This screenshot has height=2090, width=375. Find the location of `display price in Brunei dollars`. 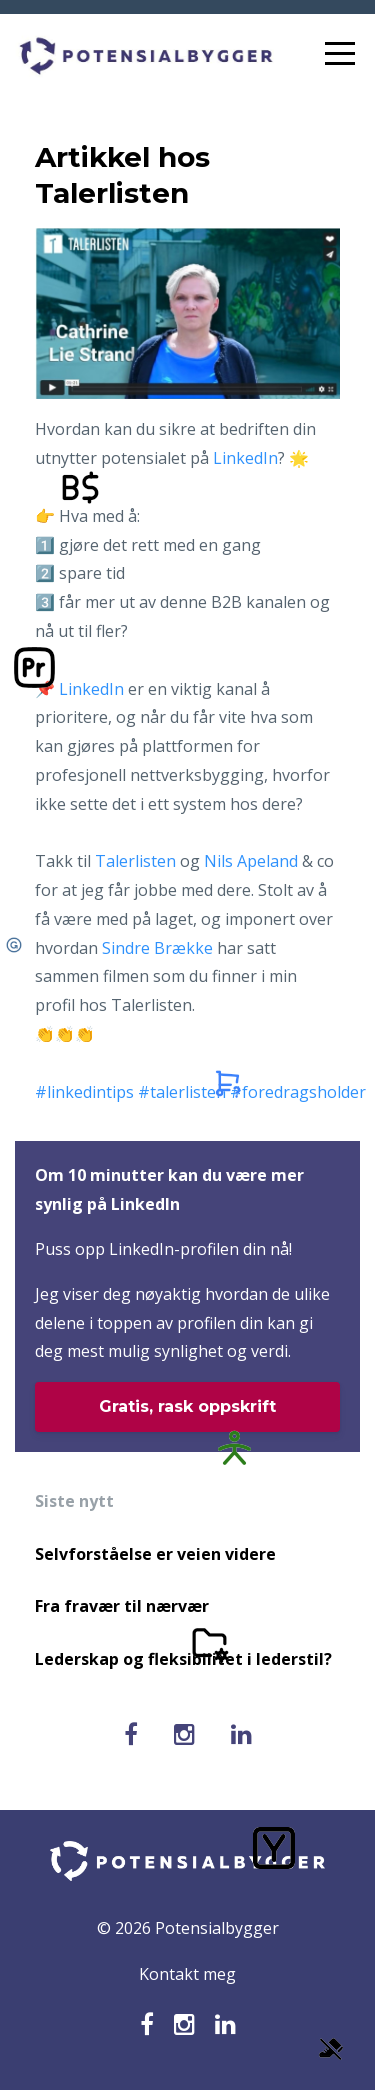

display price in Brunei dollars is located at coordinates (80, 487).